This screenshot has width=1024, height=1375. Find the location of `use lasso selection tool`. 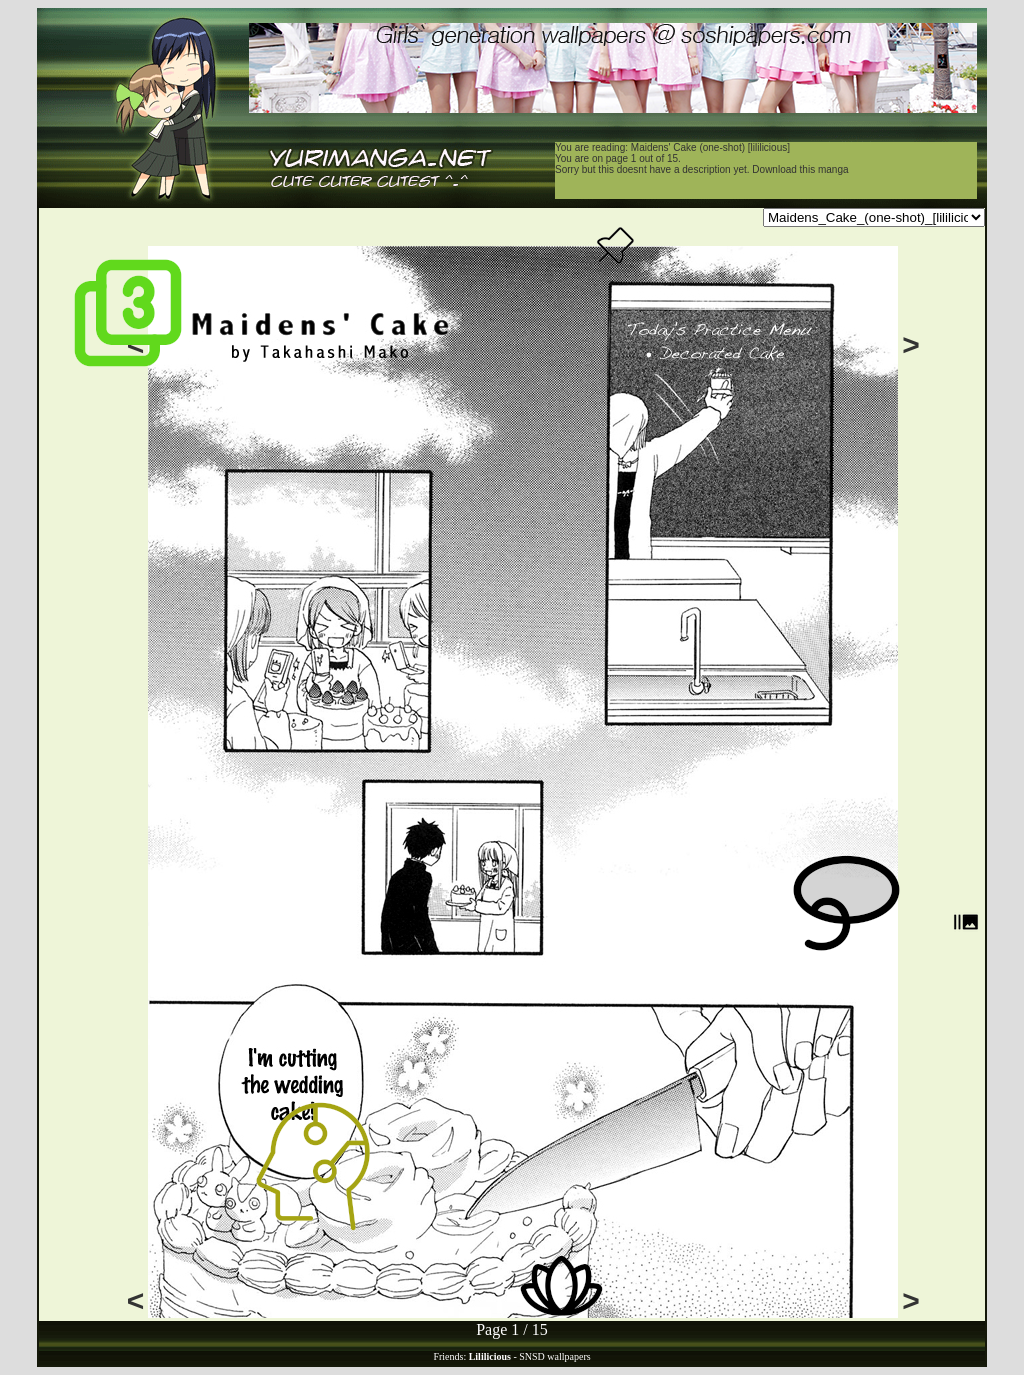

use lasso selection tool is located at coordinates (846, 897).